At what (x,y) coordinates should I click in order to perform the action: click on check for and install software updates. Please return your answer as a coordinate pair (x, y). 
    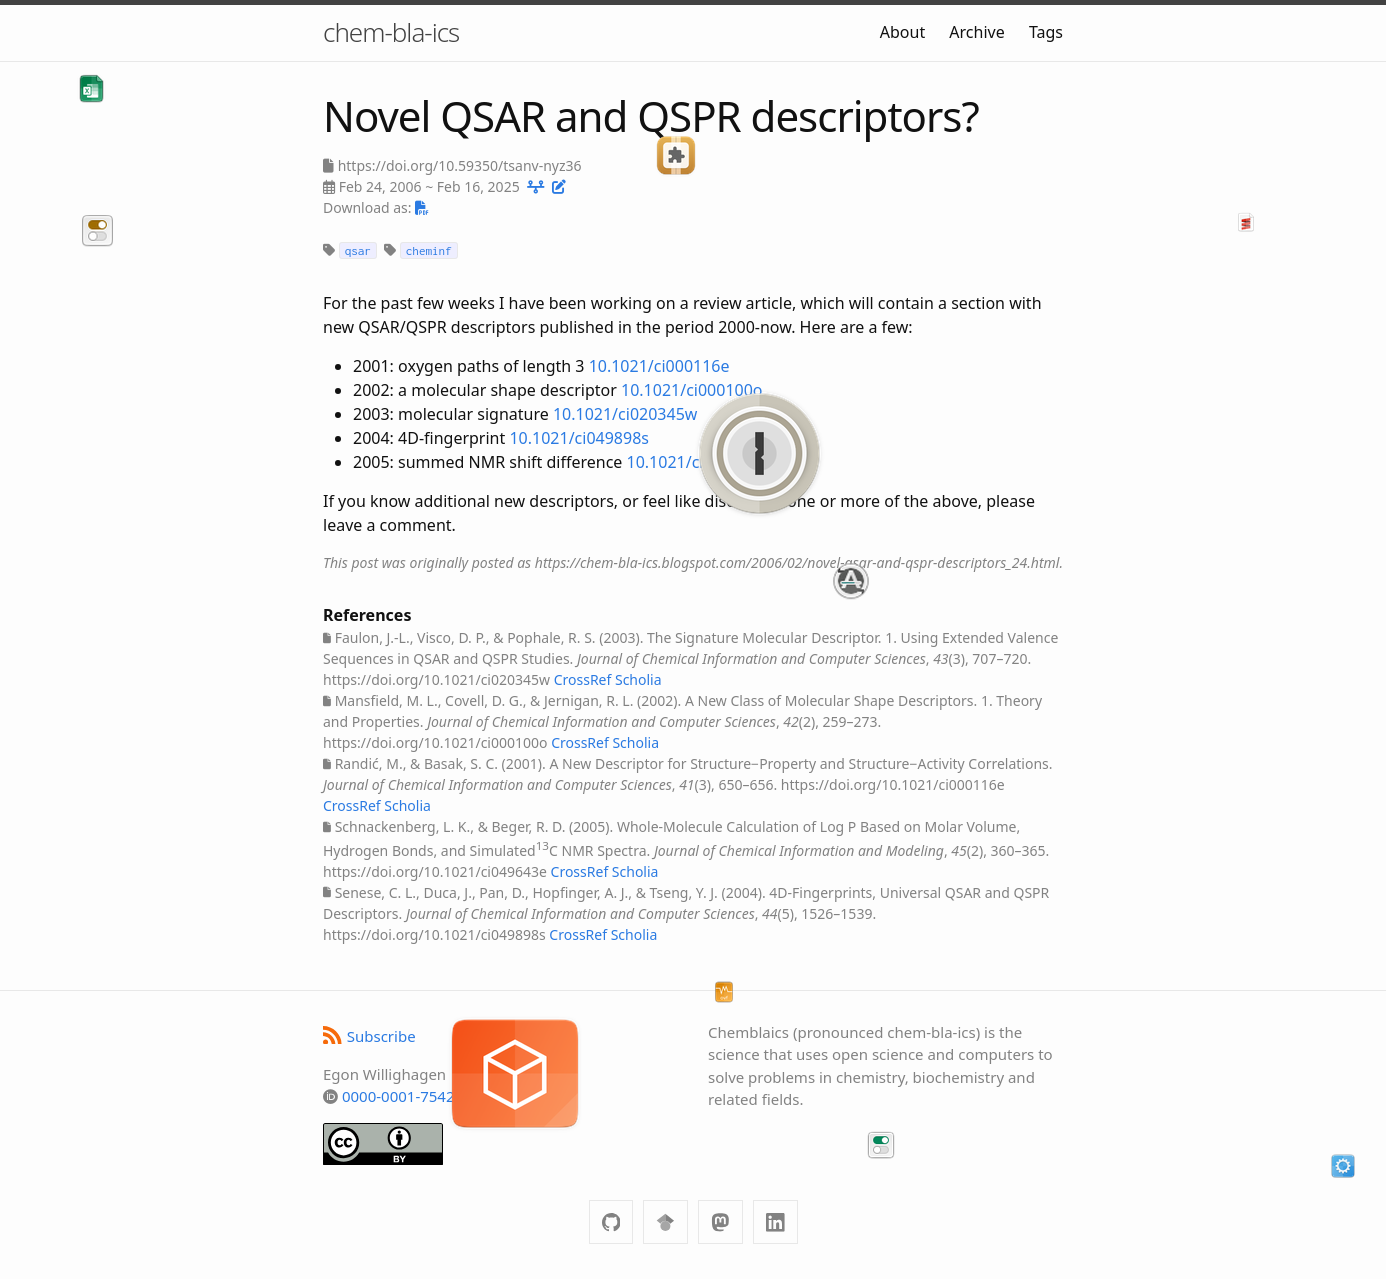
    Looking at the image, I should click on (851, 581).